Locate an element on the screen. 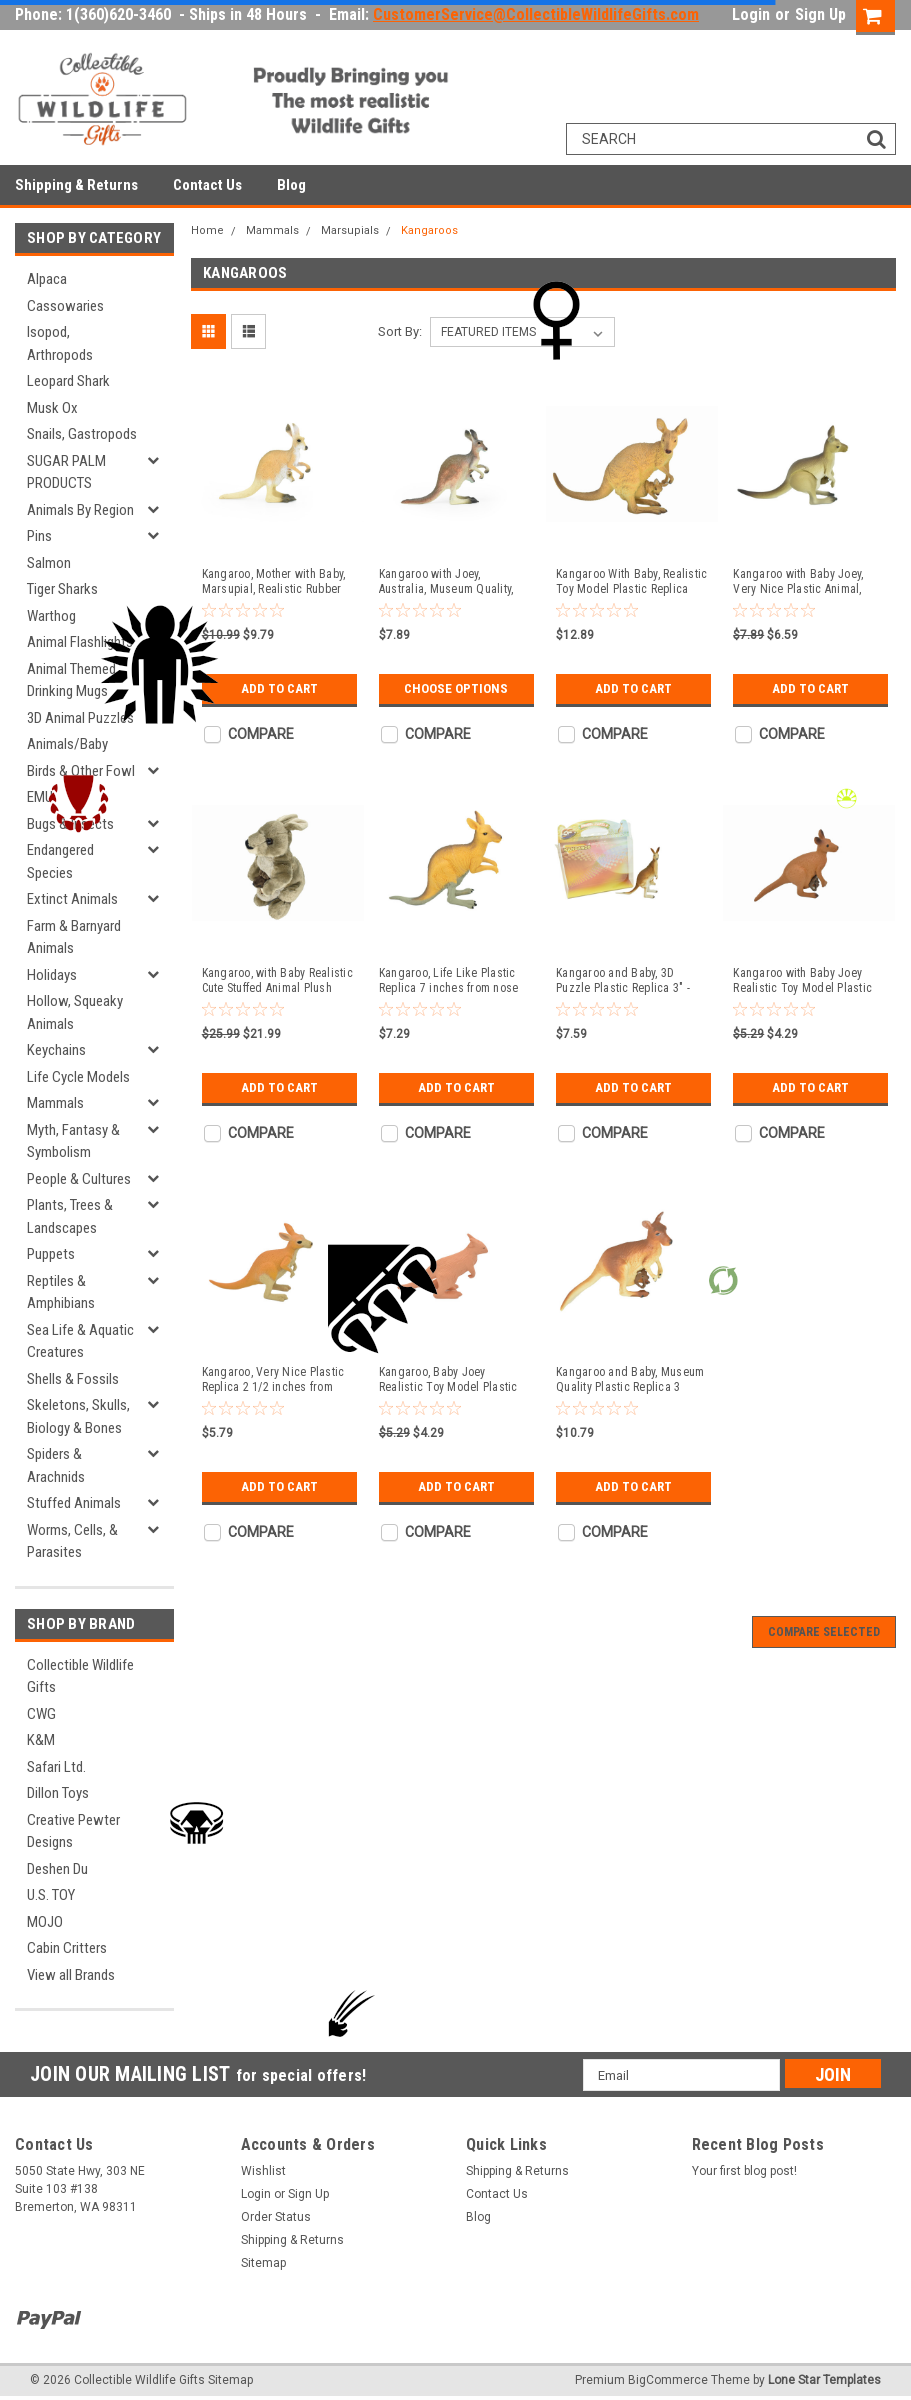 The width and height of the screenshot is (911, 2400). activate frost aura ability is located at coordinates (159, 664).